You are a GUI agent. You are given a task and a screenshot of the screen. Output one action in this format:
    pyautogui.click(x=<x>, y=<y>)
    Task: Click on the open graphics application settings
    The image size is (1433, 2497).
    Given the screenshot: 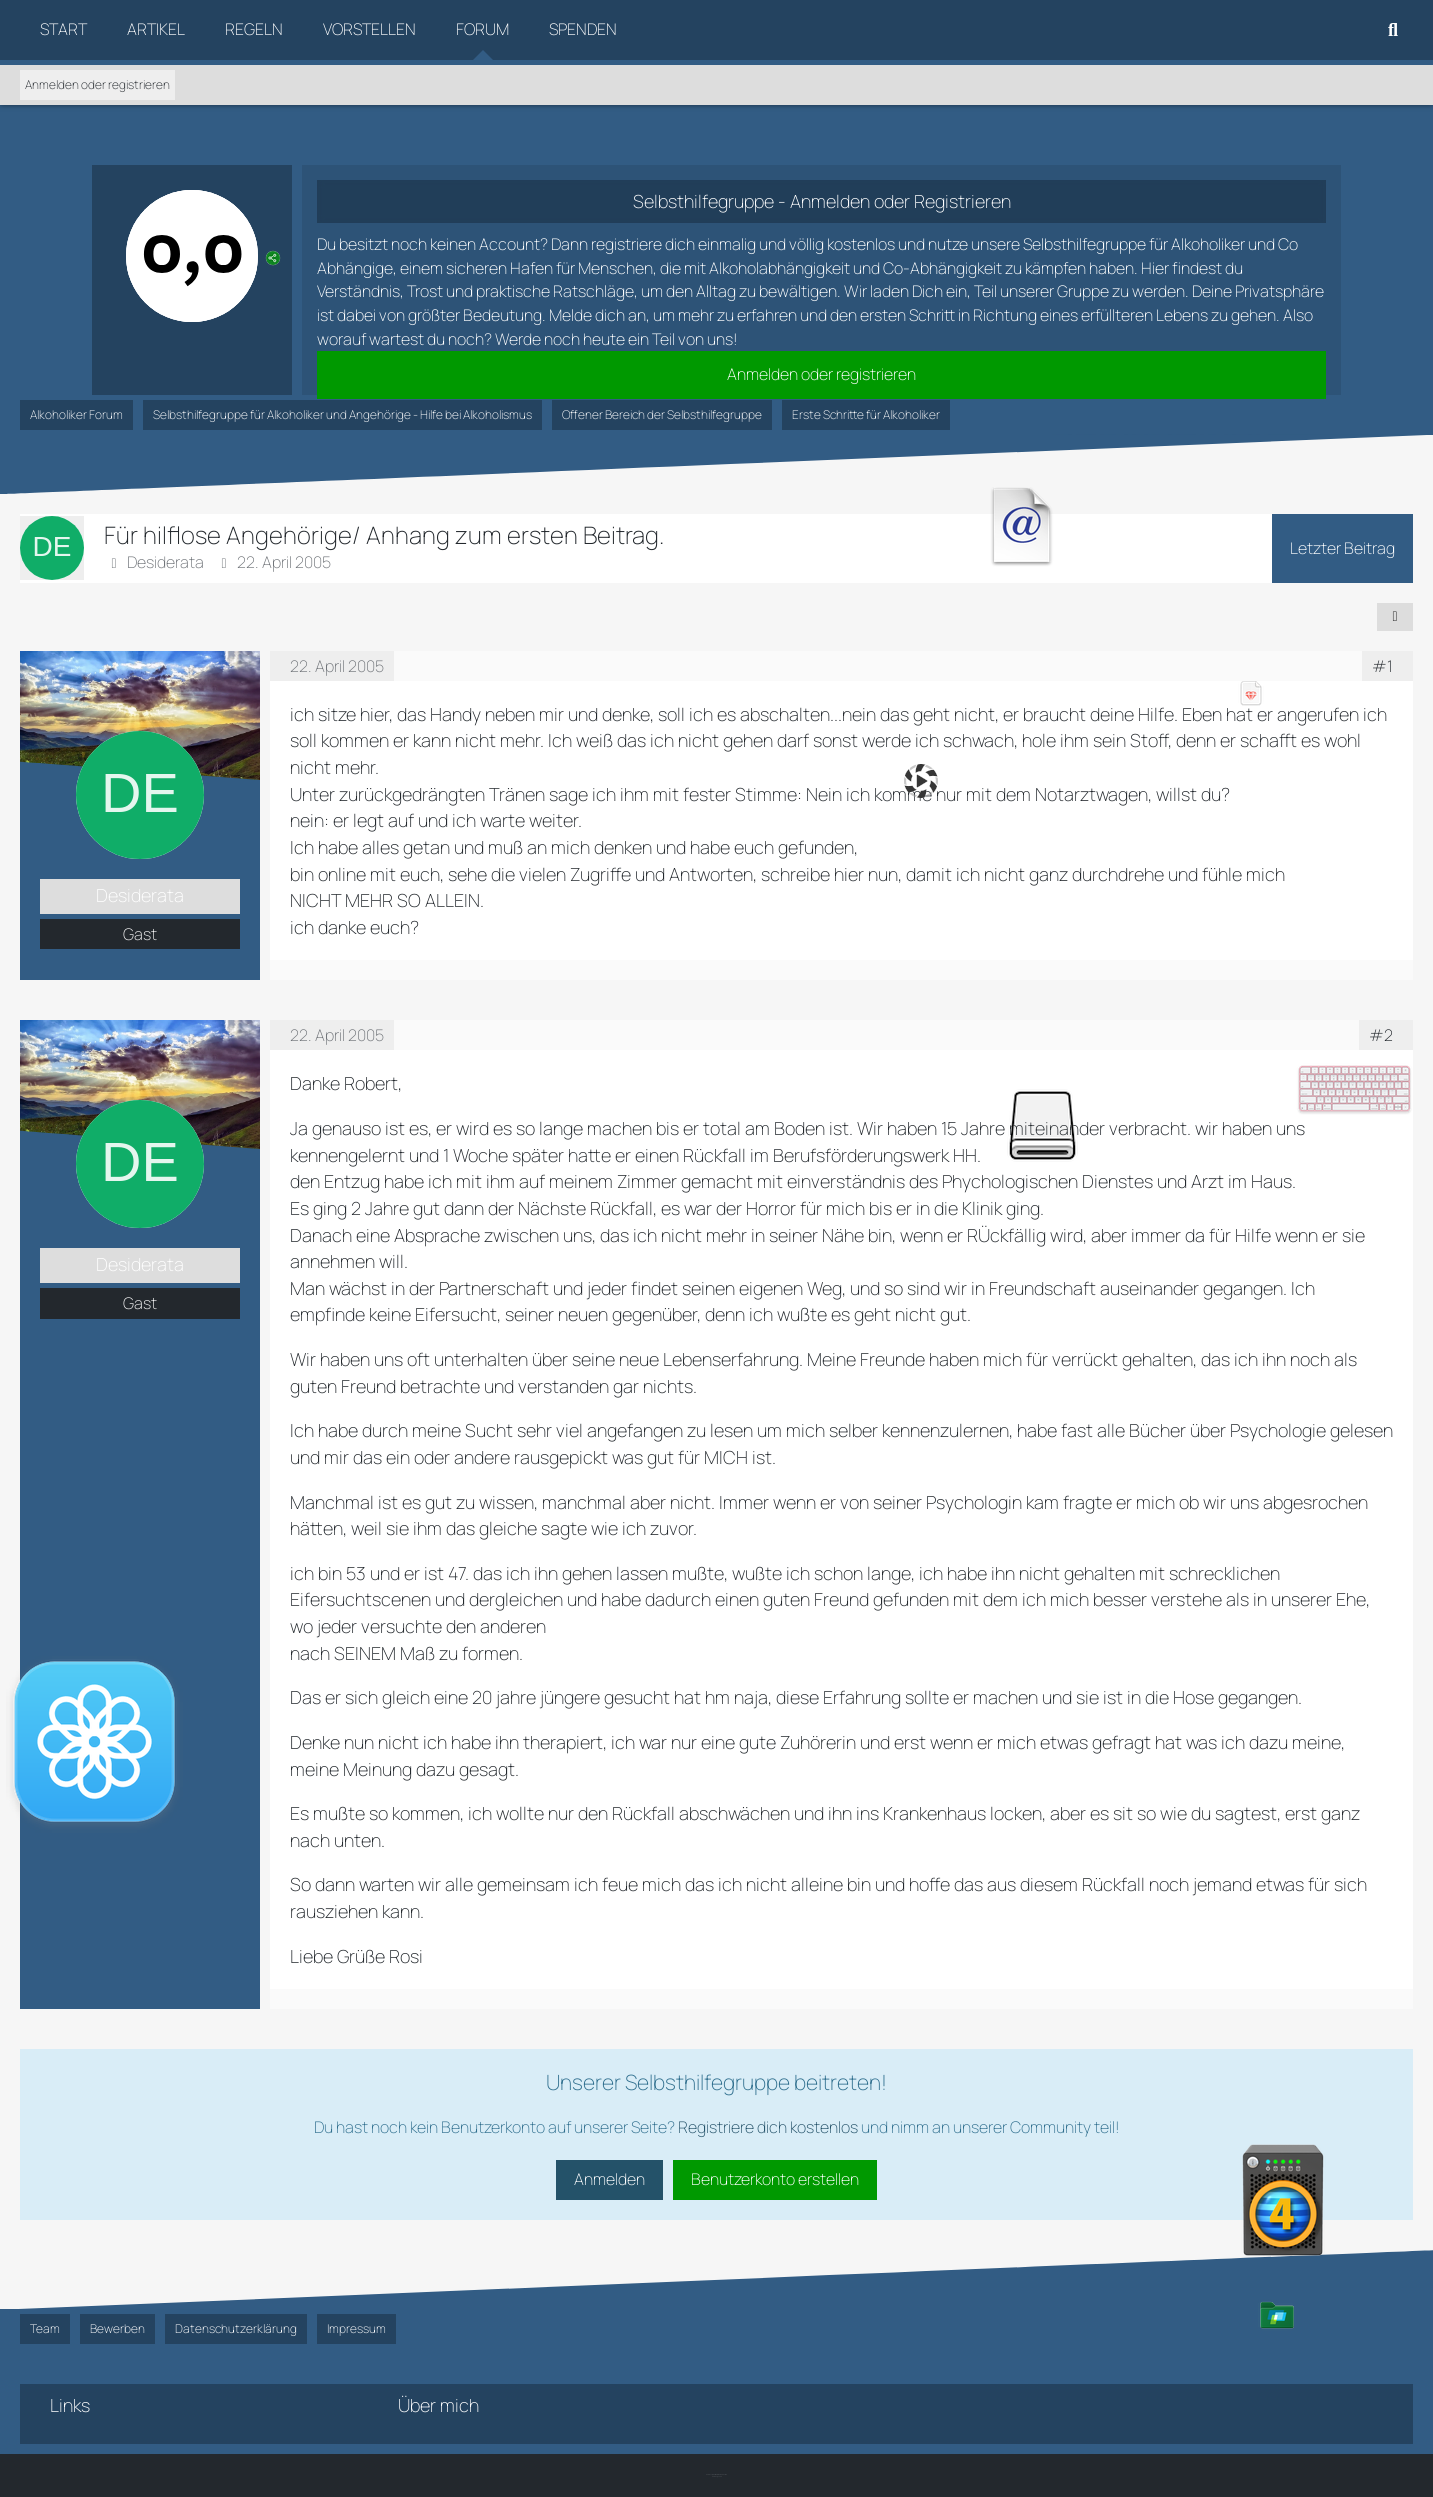 What is the action you would take?
    pyautogui.click(x=94, y=1744)
    